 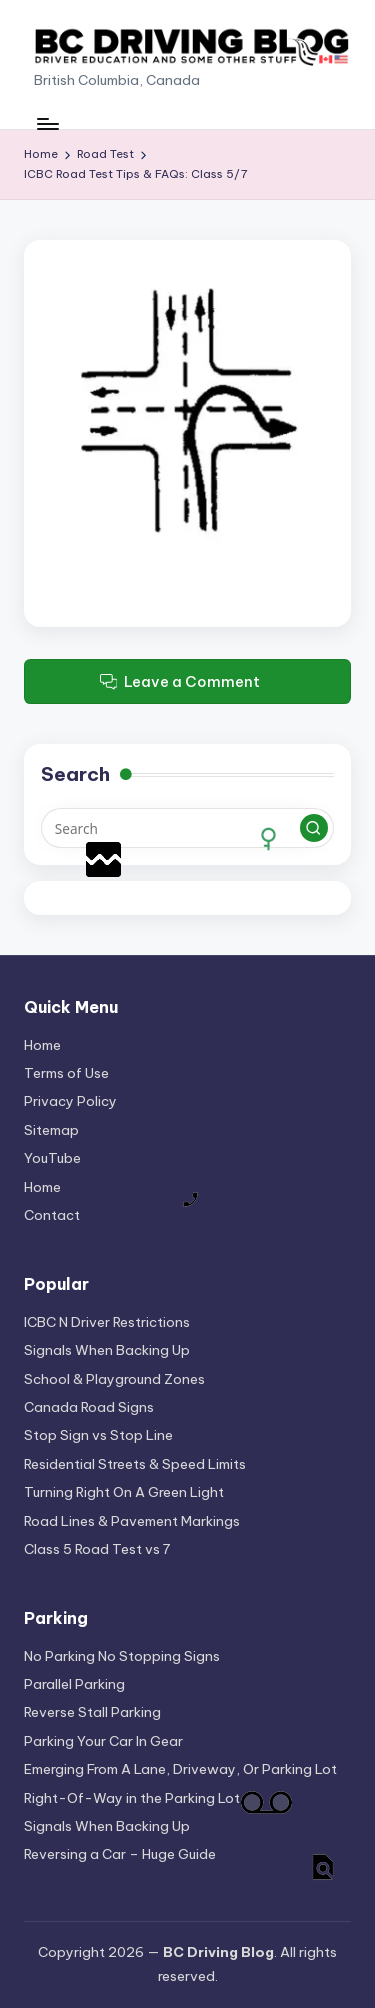 What do you see at coordinates (266, 1802) in the screenshot?
I see `access voicemail messages` at bounding box center [266, 1802].